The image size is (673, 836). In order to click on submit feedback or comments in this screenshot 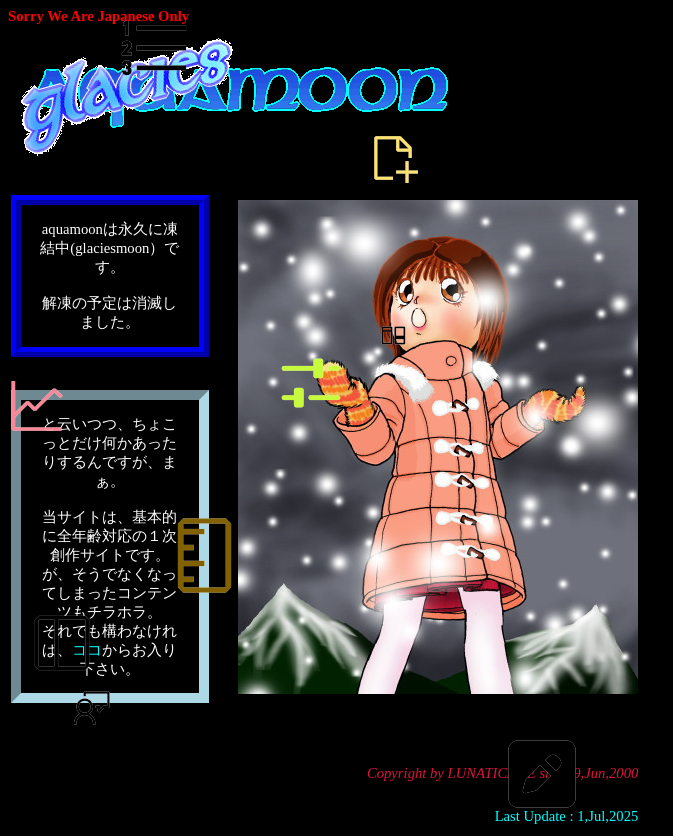, I will do `click(93, 708)`.